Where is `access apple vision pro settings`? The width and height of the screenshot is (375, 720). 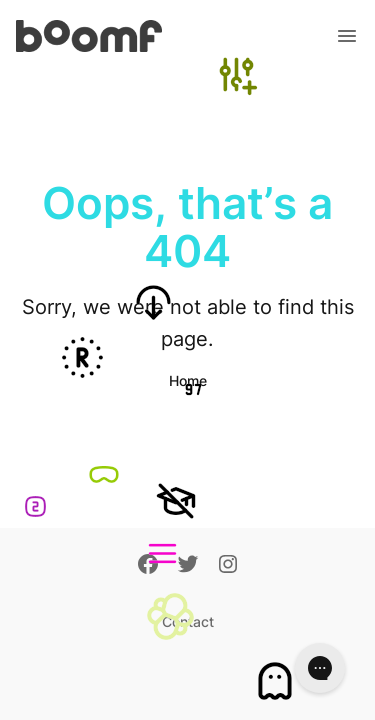 access apple vision pro settings is located at coordinates (104, 474).